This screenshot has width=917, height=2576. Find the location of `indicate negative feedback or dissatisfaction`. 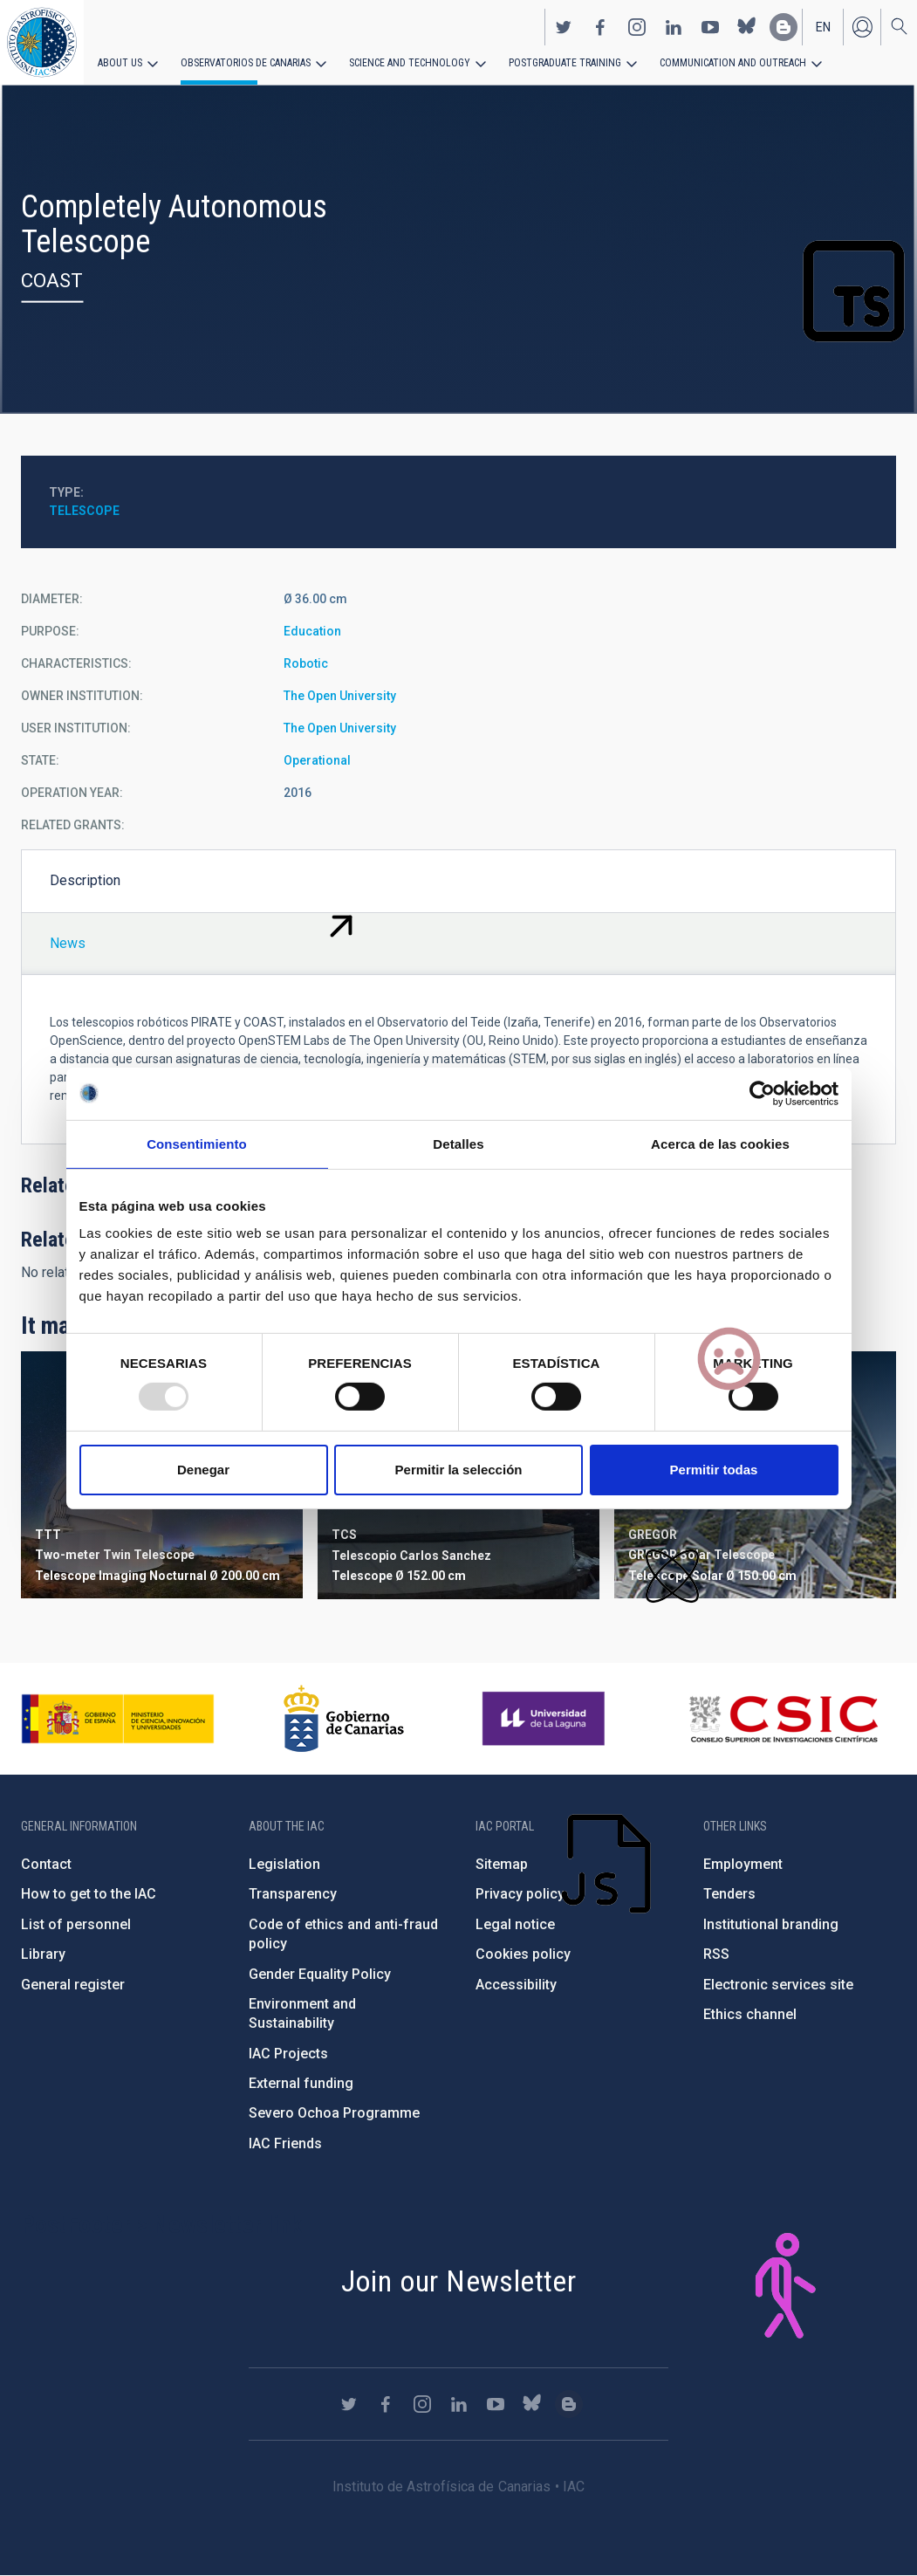

indicate negative feedback or dissatisfaction is located at coordinates (729, 1358).